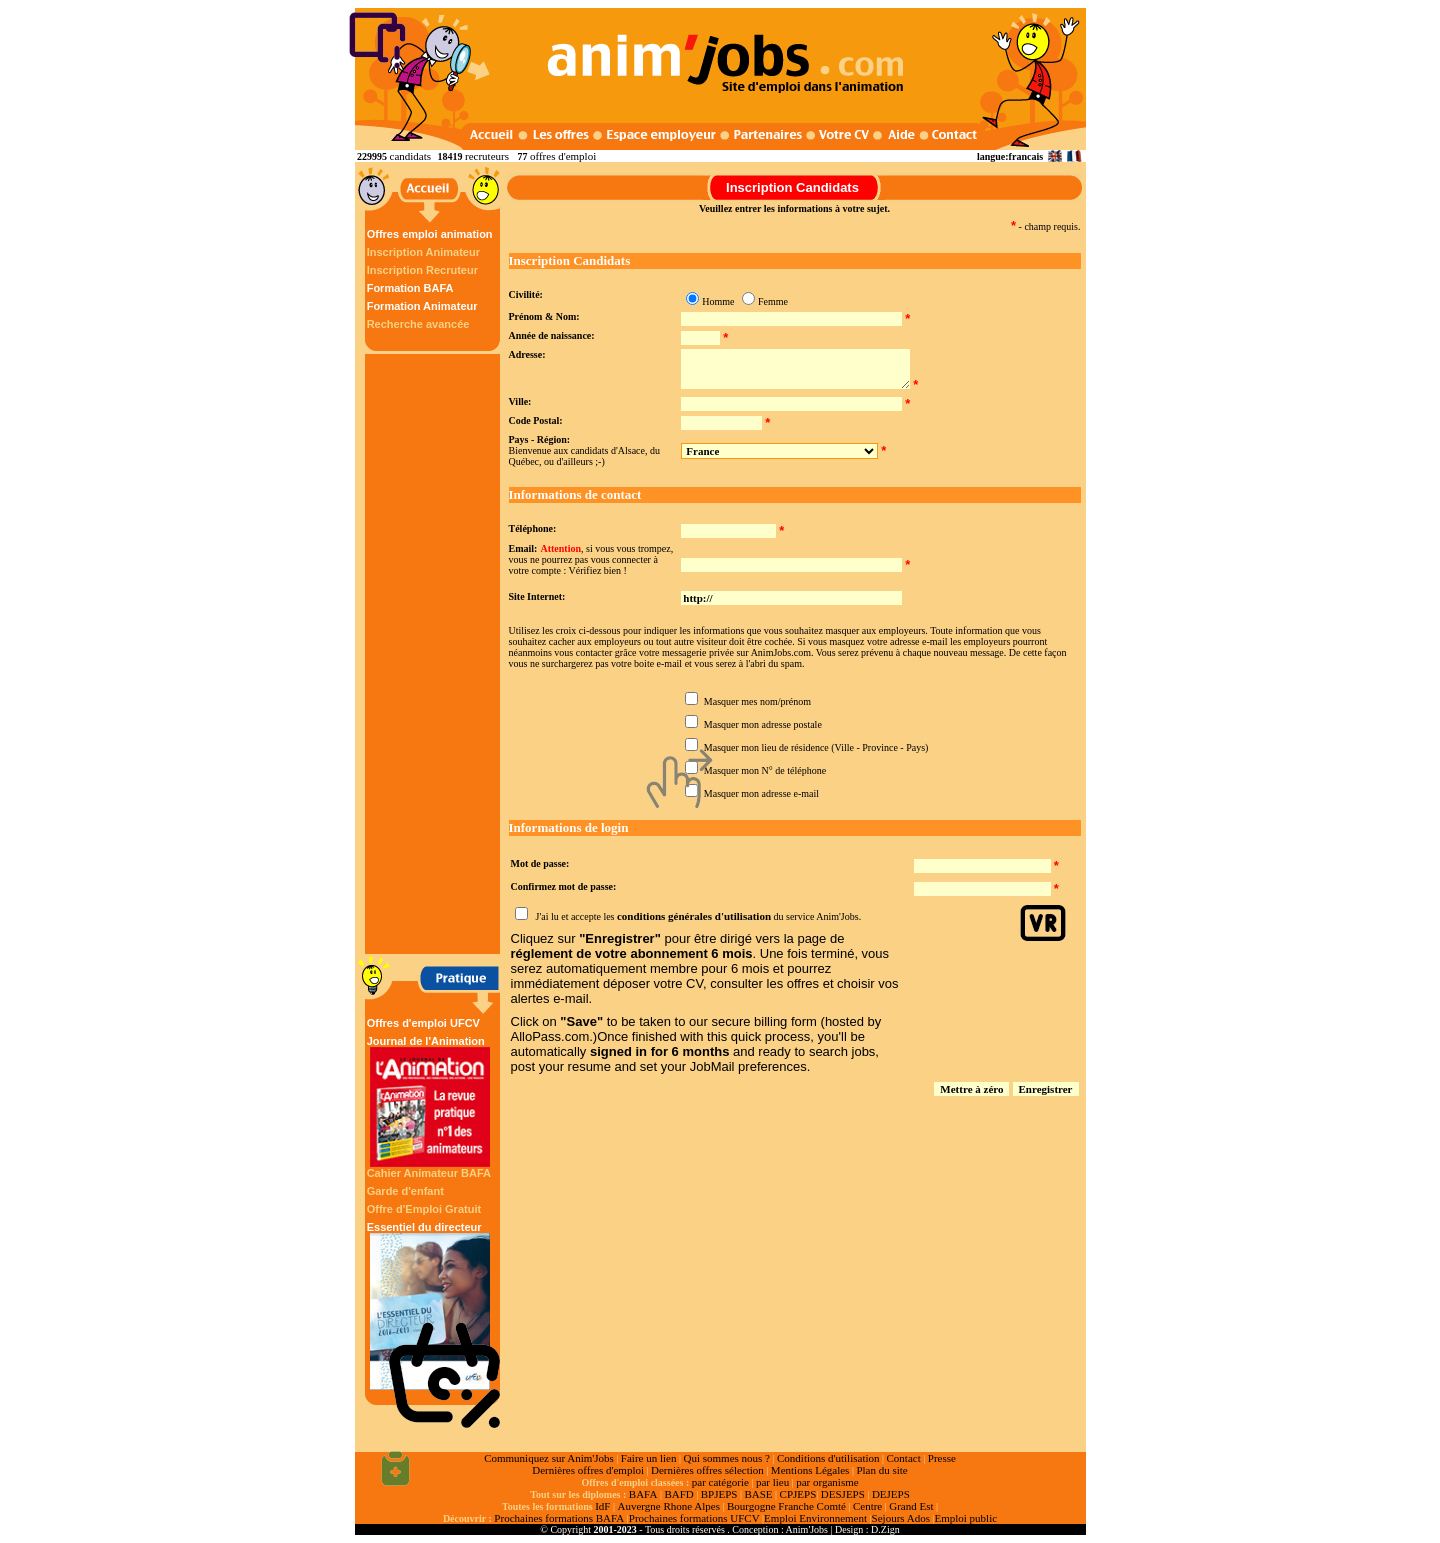 This screenshot has height=1543, width=1440. Describe the element at coordinates (676, 781) in the screenshot. I see `swipe right to continue or proceed` at that location.